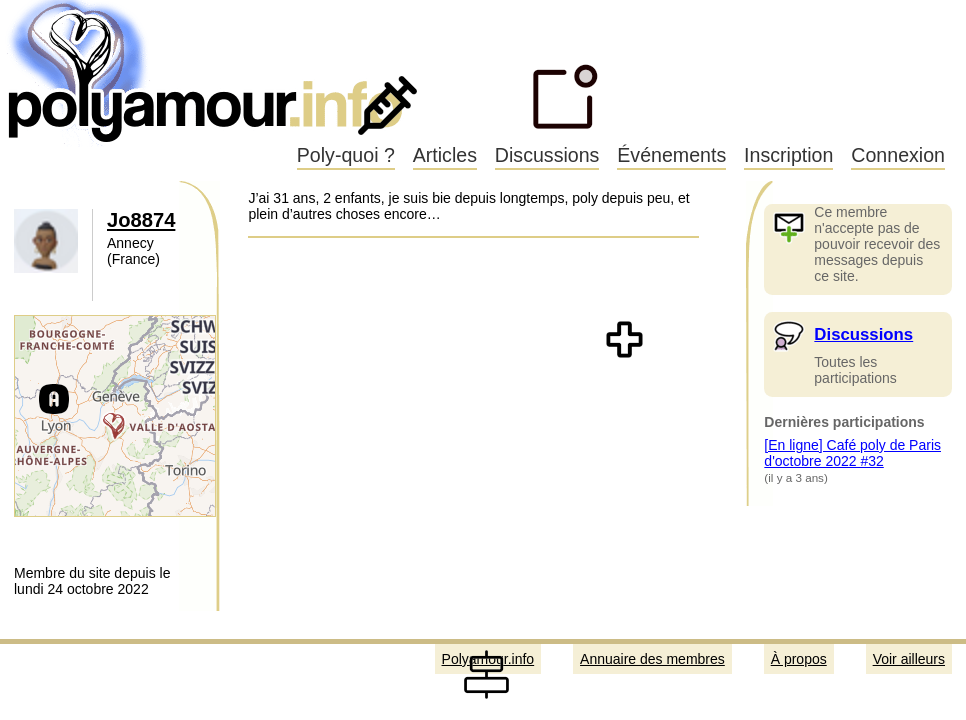 The image size is (966, 720). Describe the element at coordinates (486, 674) in the screenshot. I see `align objects to horizontal center` at that location.